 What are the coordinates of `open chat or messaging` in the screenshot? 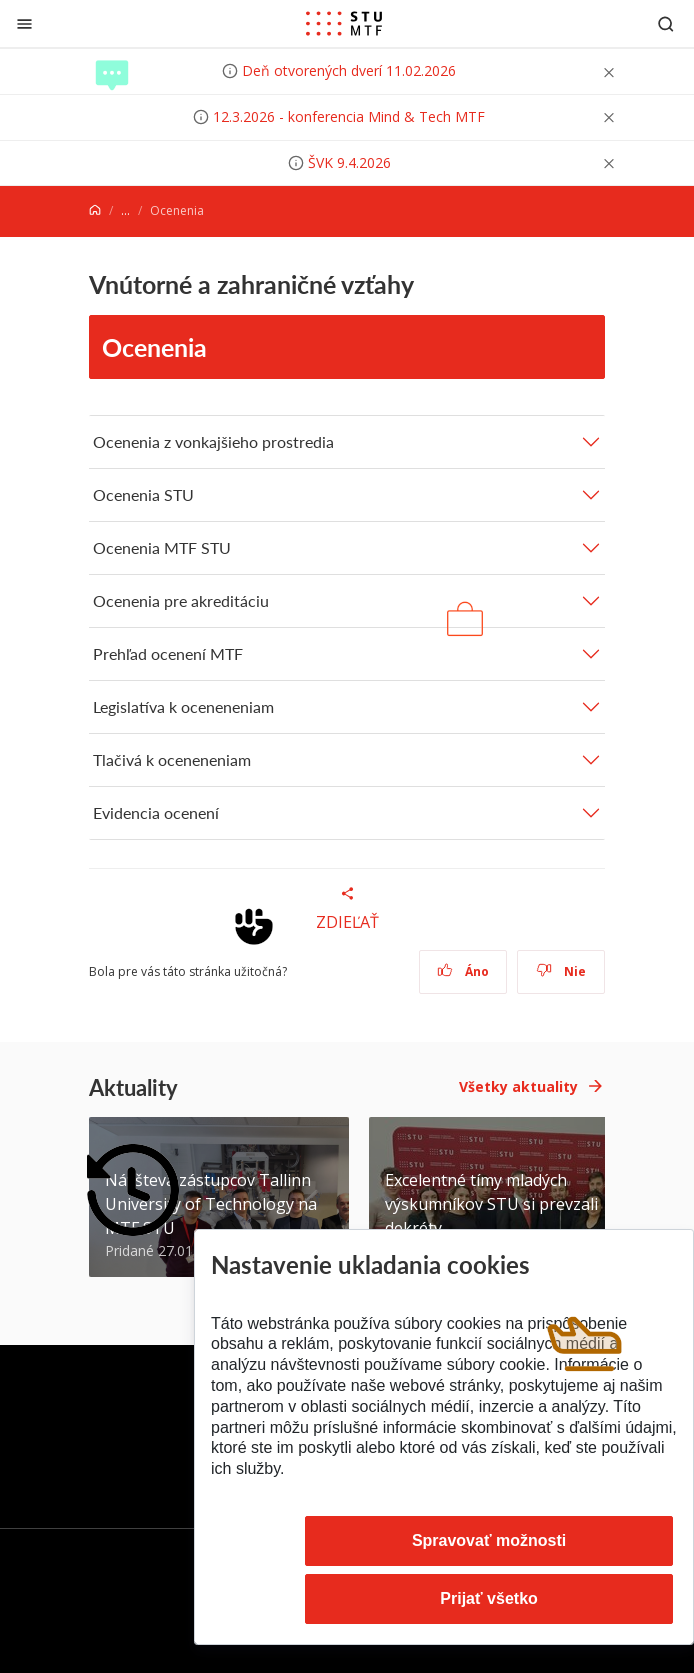 It's located at (112, 74).